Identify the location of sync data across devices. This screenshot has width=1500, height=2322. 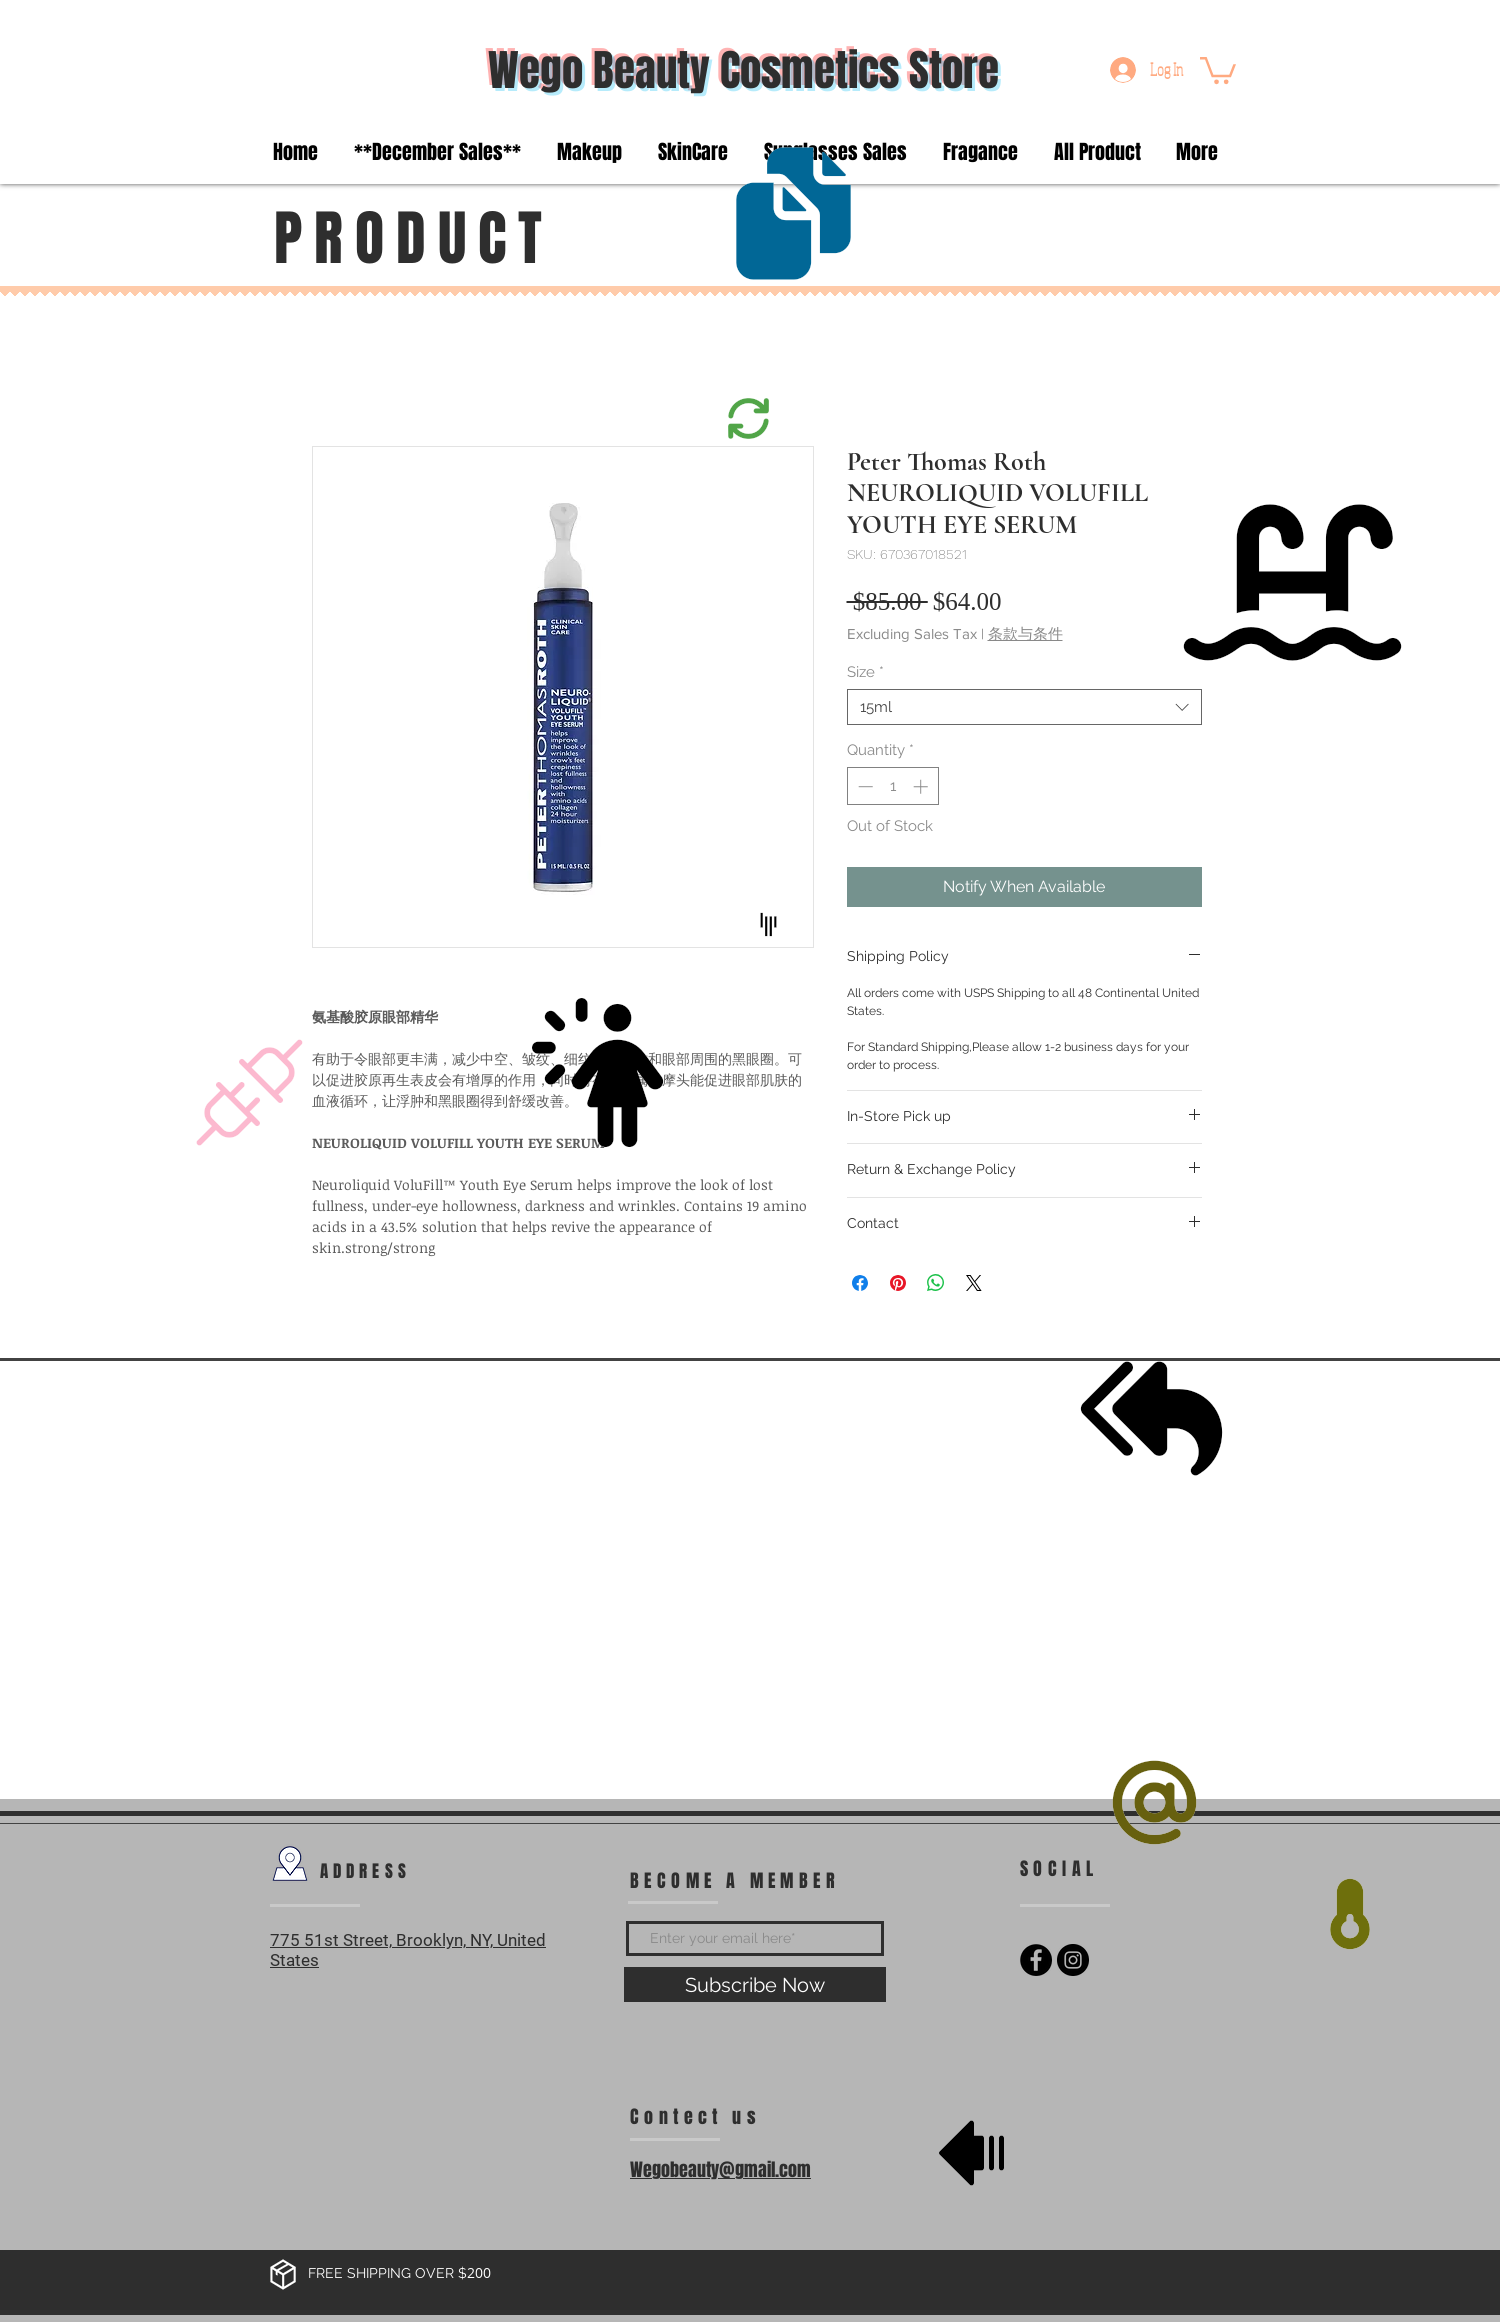
(748, 418).